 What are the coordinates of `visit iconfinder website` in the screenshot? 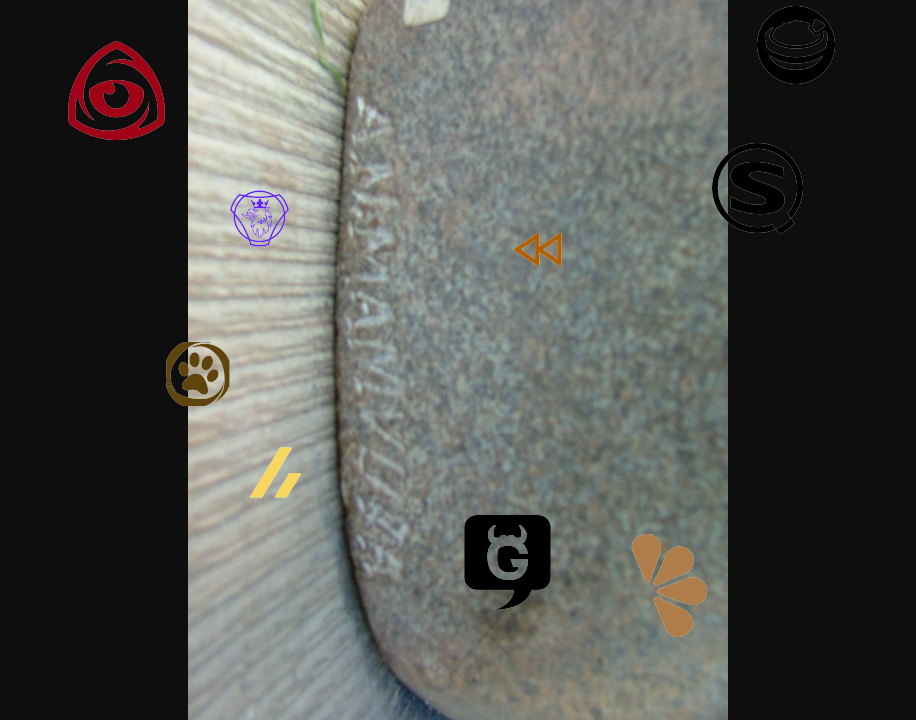 It's located at (116, 90).